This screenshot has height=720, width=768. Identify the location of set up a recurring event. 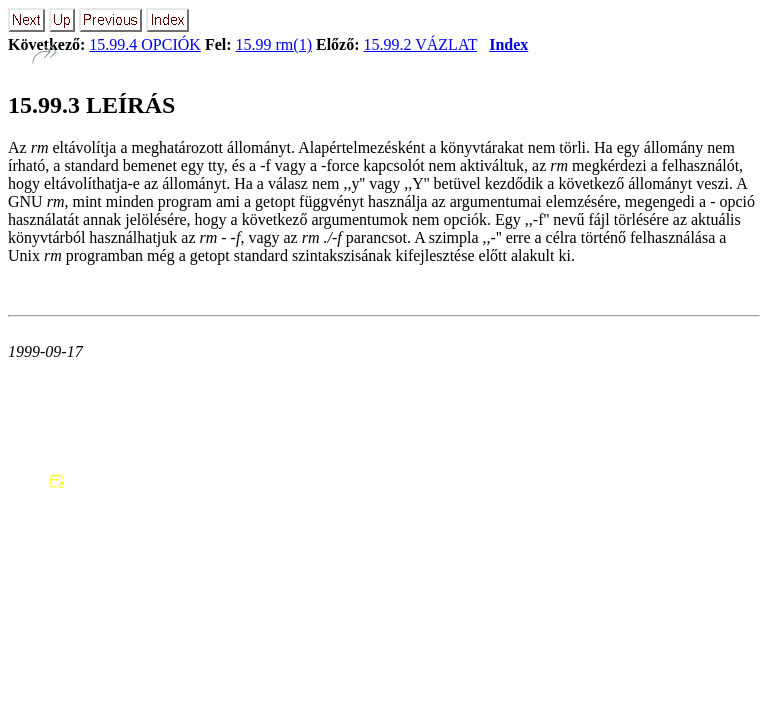
(56, 480).